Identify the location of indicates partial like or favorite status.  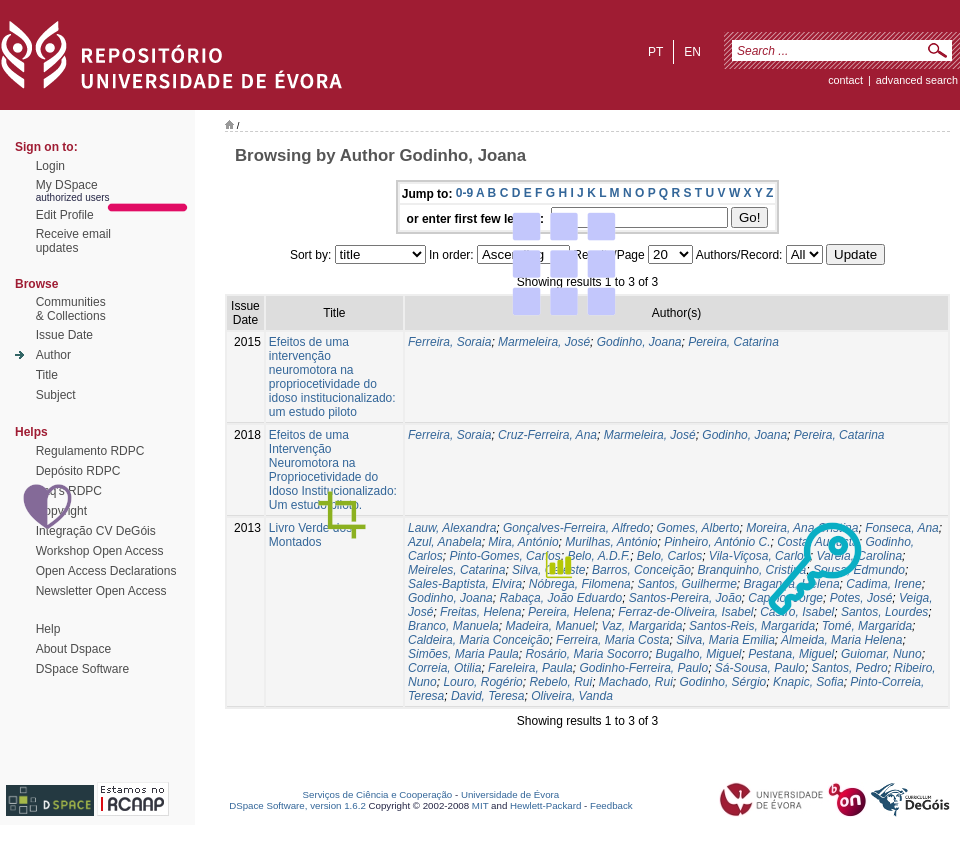
(47, 506).